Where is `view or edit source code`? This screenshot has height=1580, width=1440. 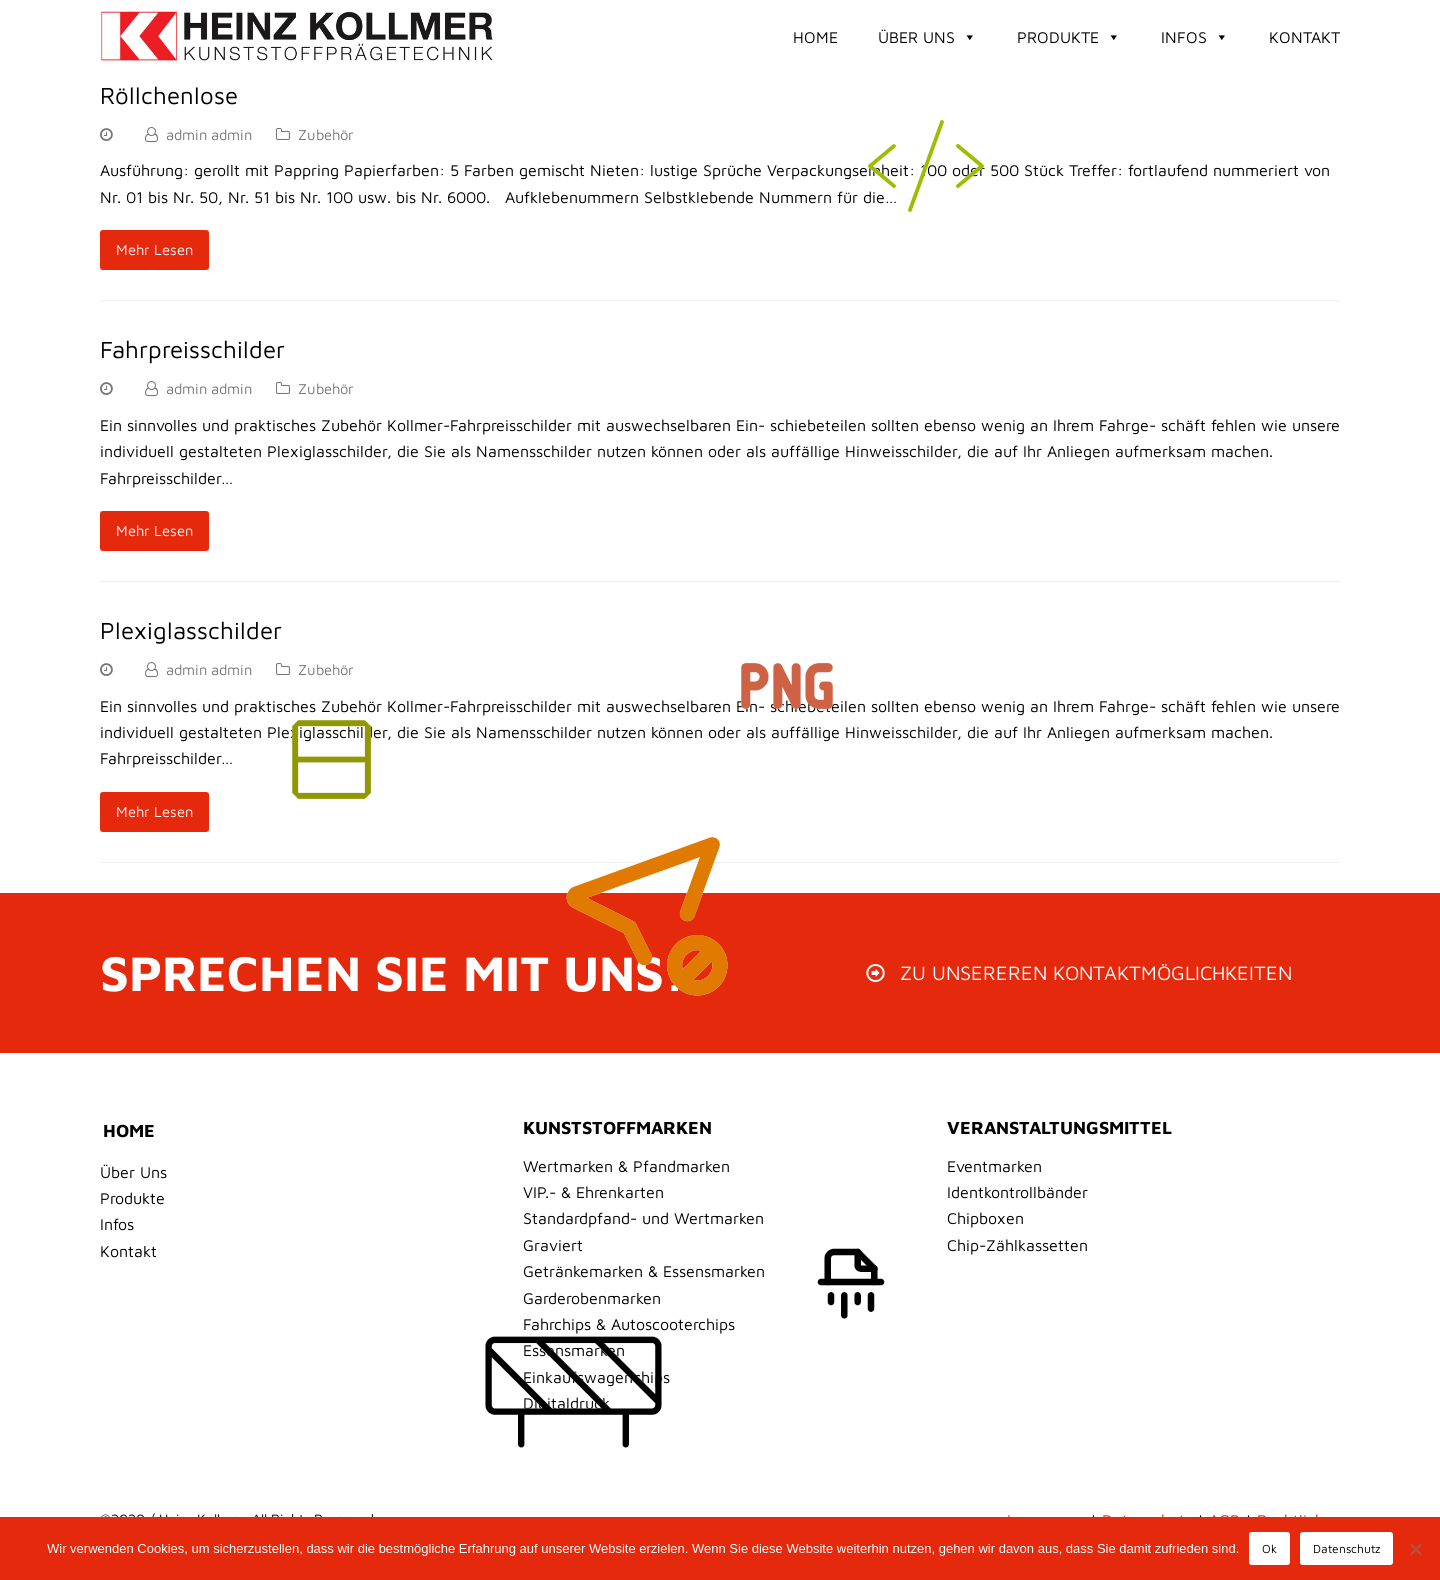 view or edit source code is located at coordinates (926, 166).